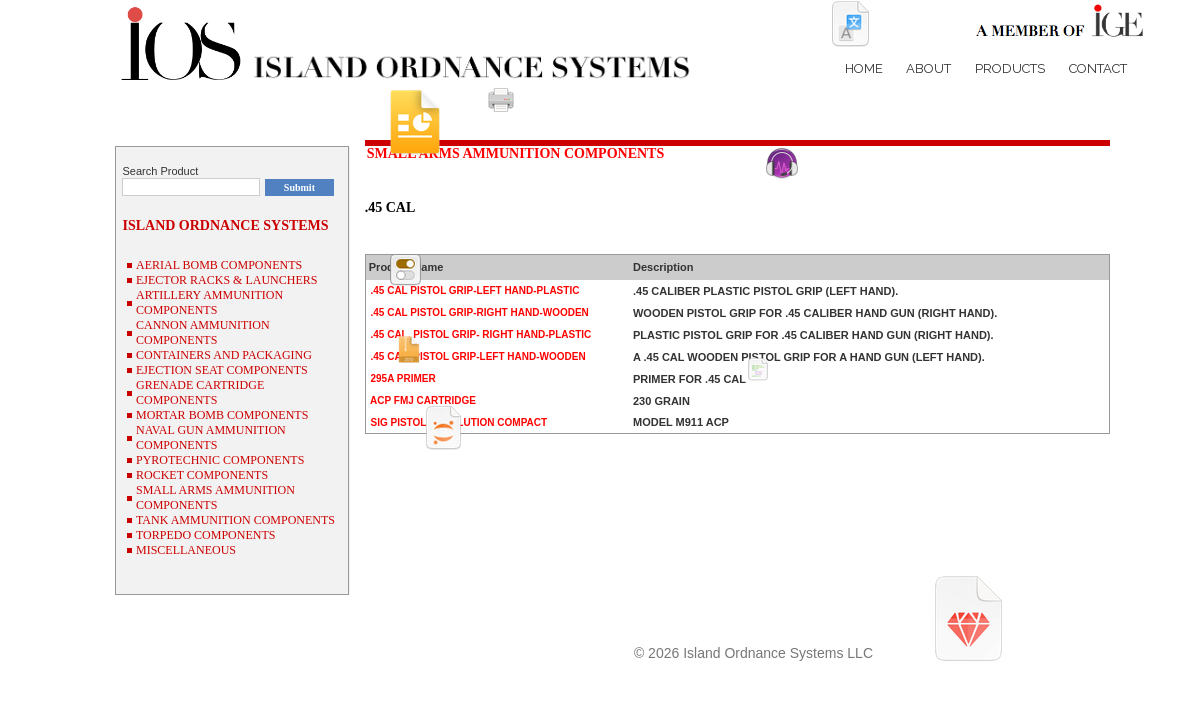 This screenshot has height=720, width=1194. What do you see at coordinates (850, 23) in the screenshot?
I see `a gettext translation file for software localization` at bounding box center [850, 23].